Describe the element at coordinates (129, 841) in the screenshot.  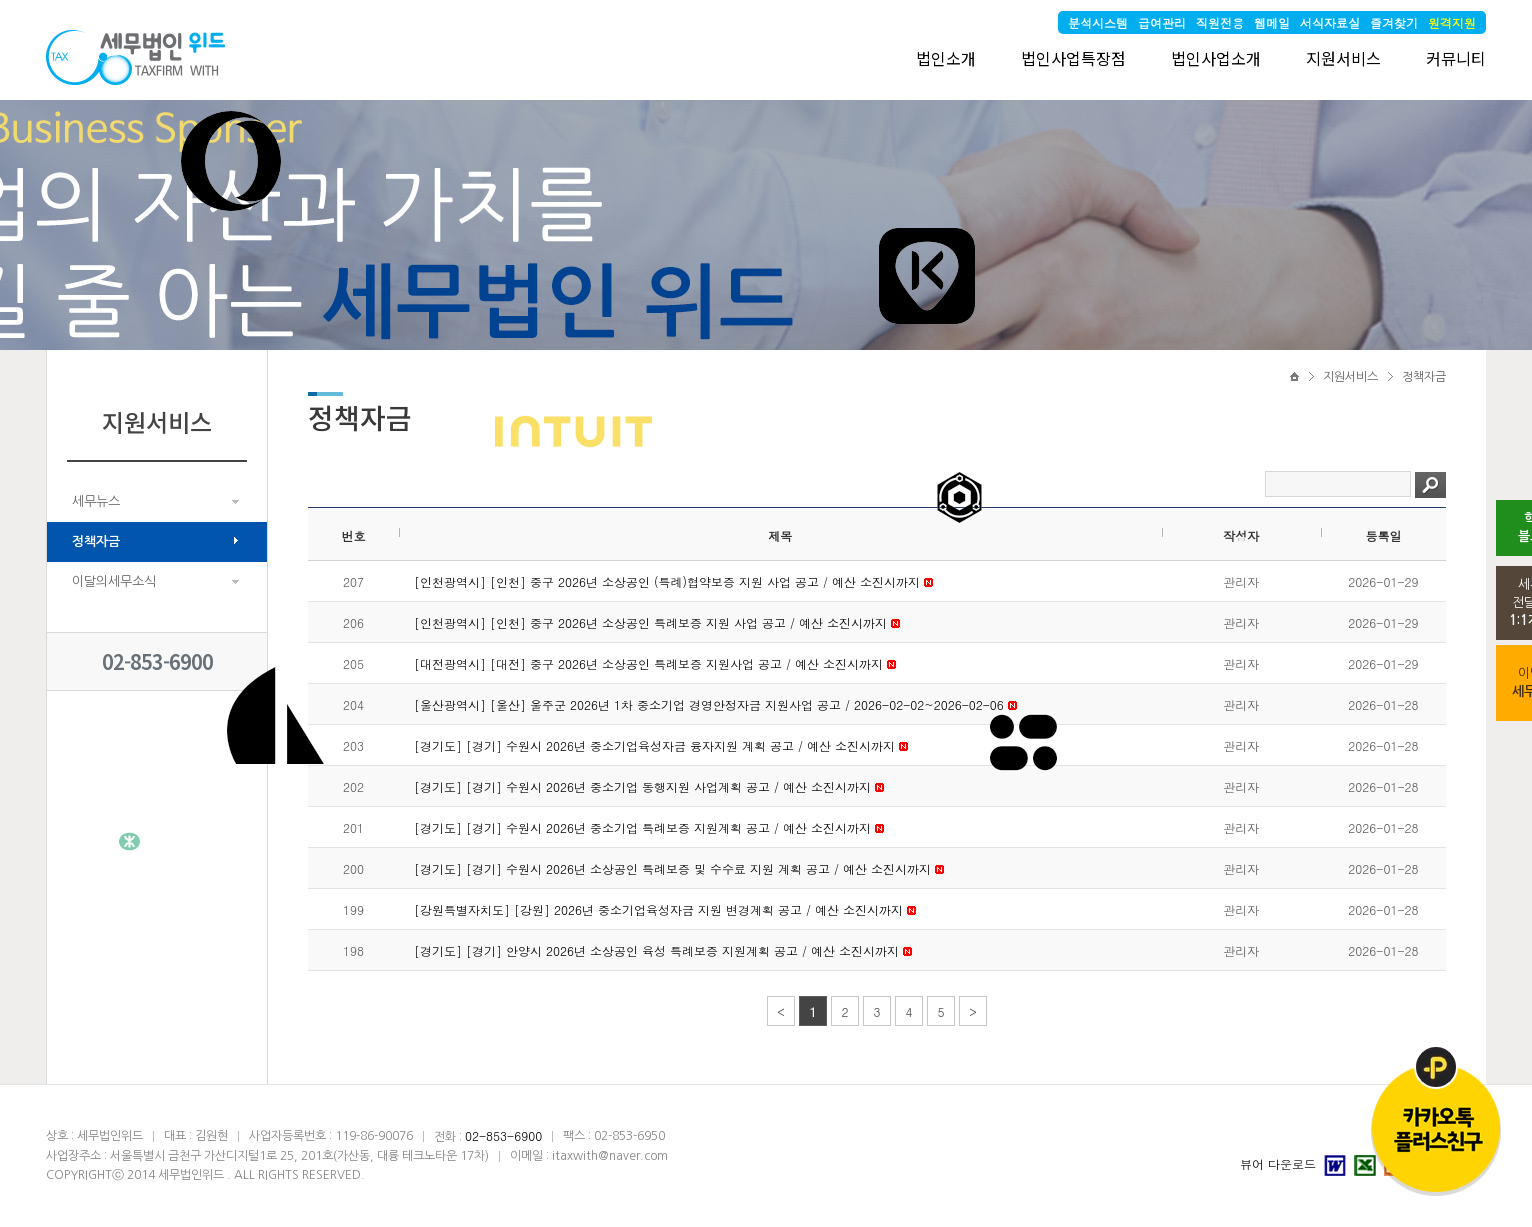
I see `mtr (hong kong mass transit railway) company logo` at that location.